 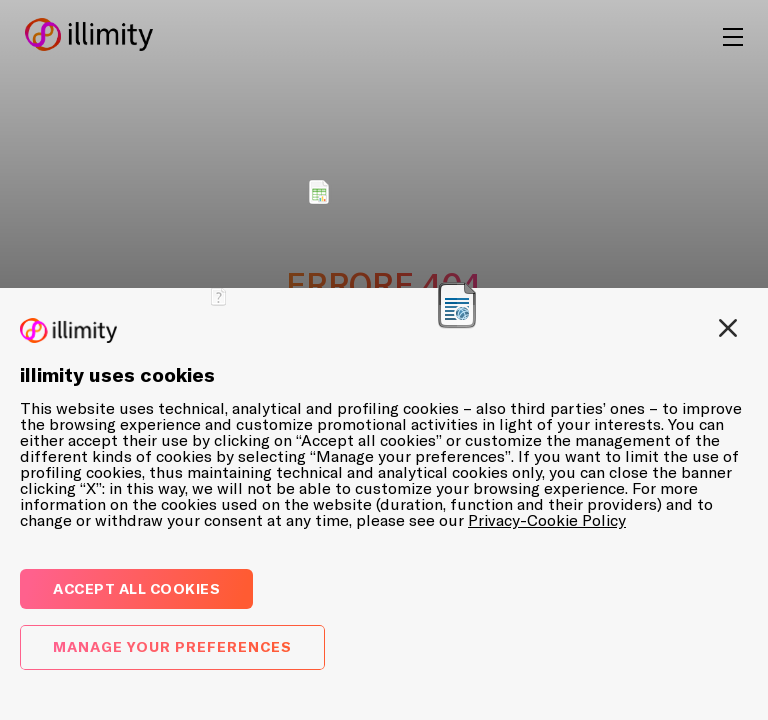 What do you see at coordinates (457, 305) in the screenshot?
I see `libreoffice web template file type` at bounding box center [457, 305].